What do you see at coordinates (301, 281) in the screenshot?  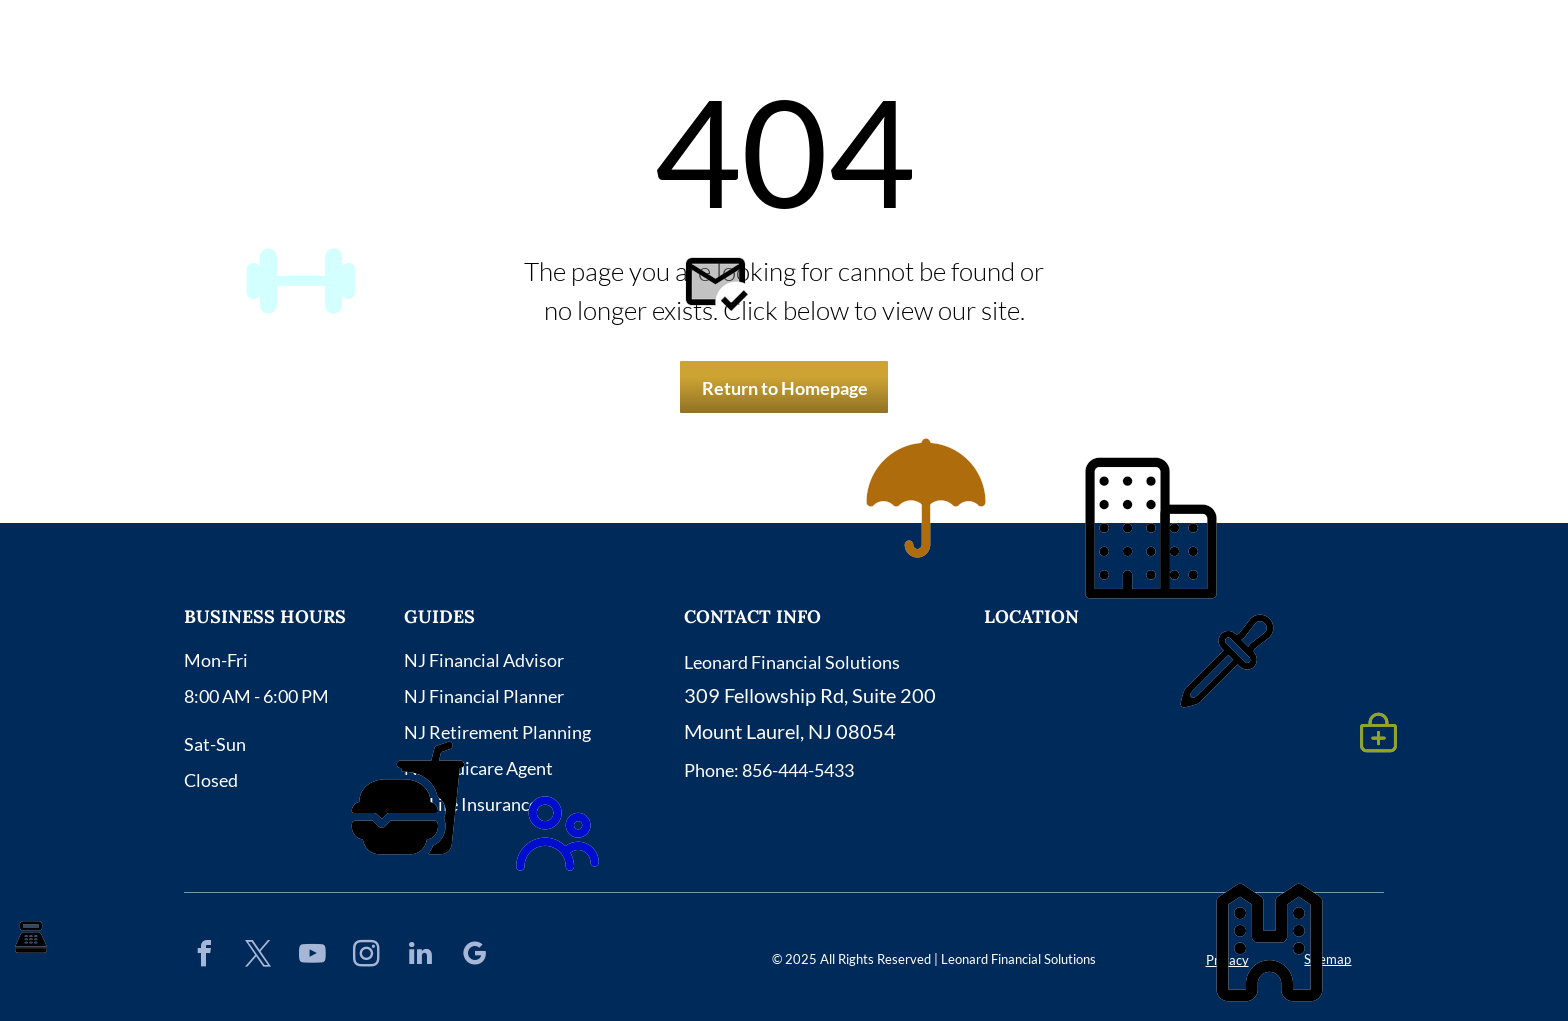 I see `access workout or fitness features` at bounding box center [301, 281].